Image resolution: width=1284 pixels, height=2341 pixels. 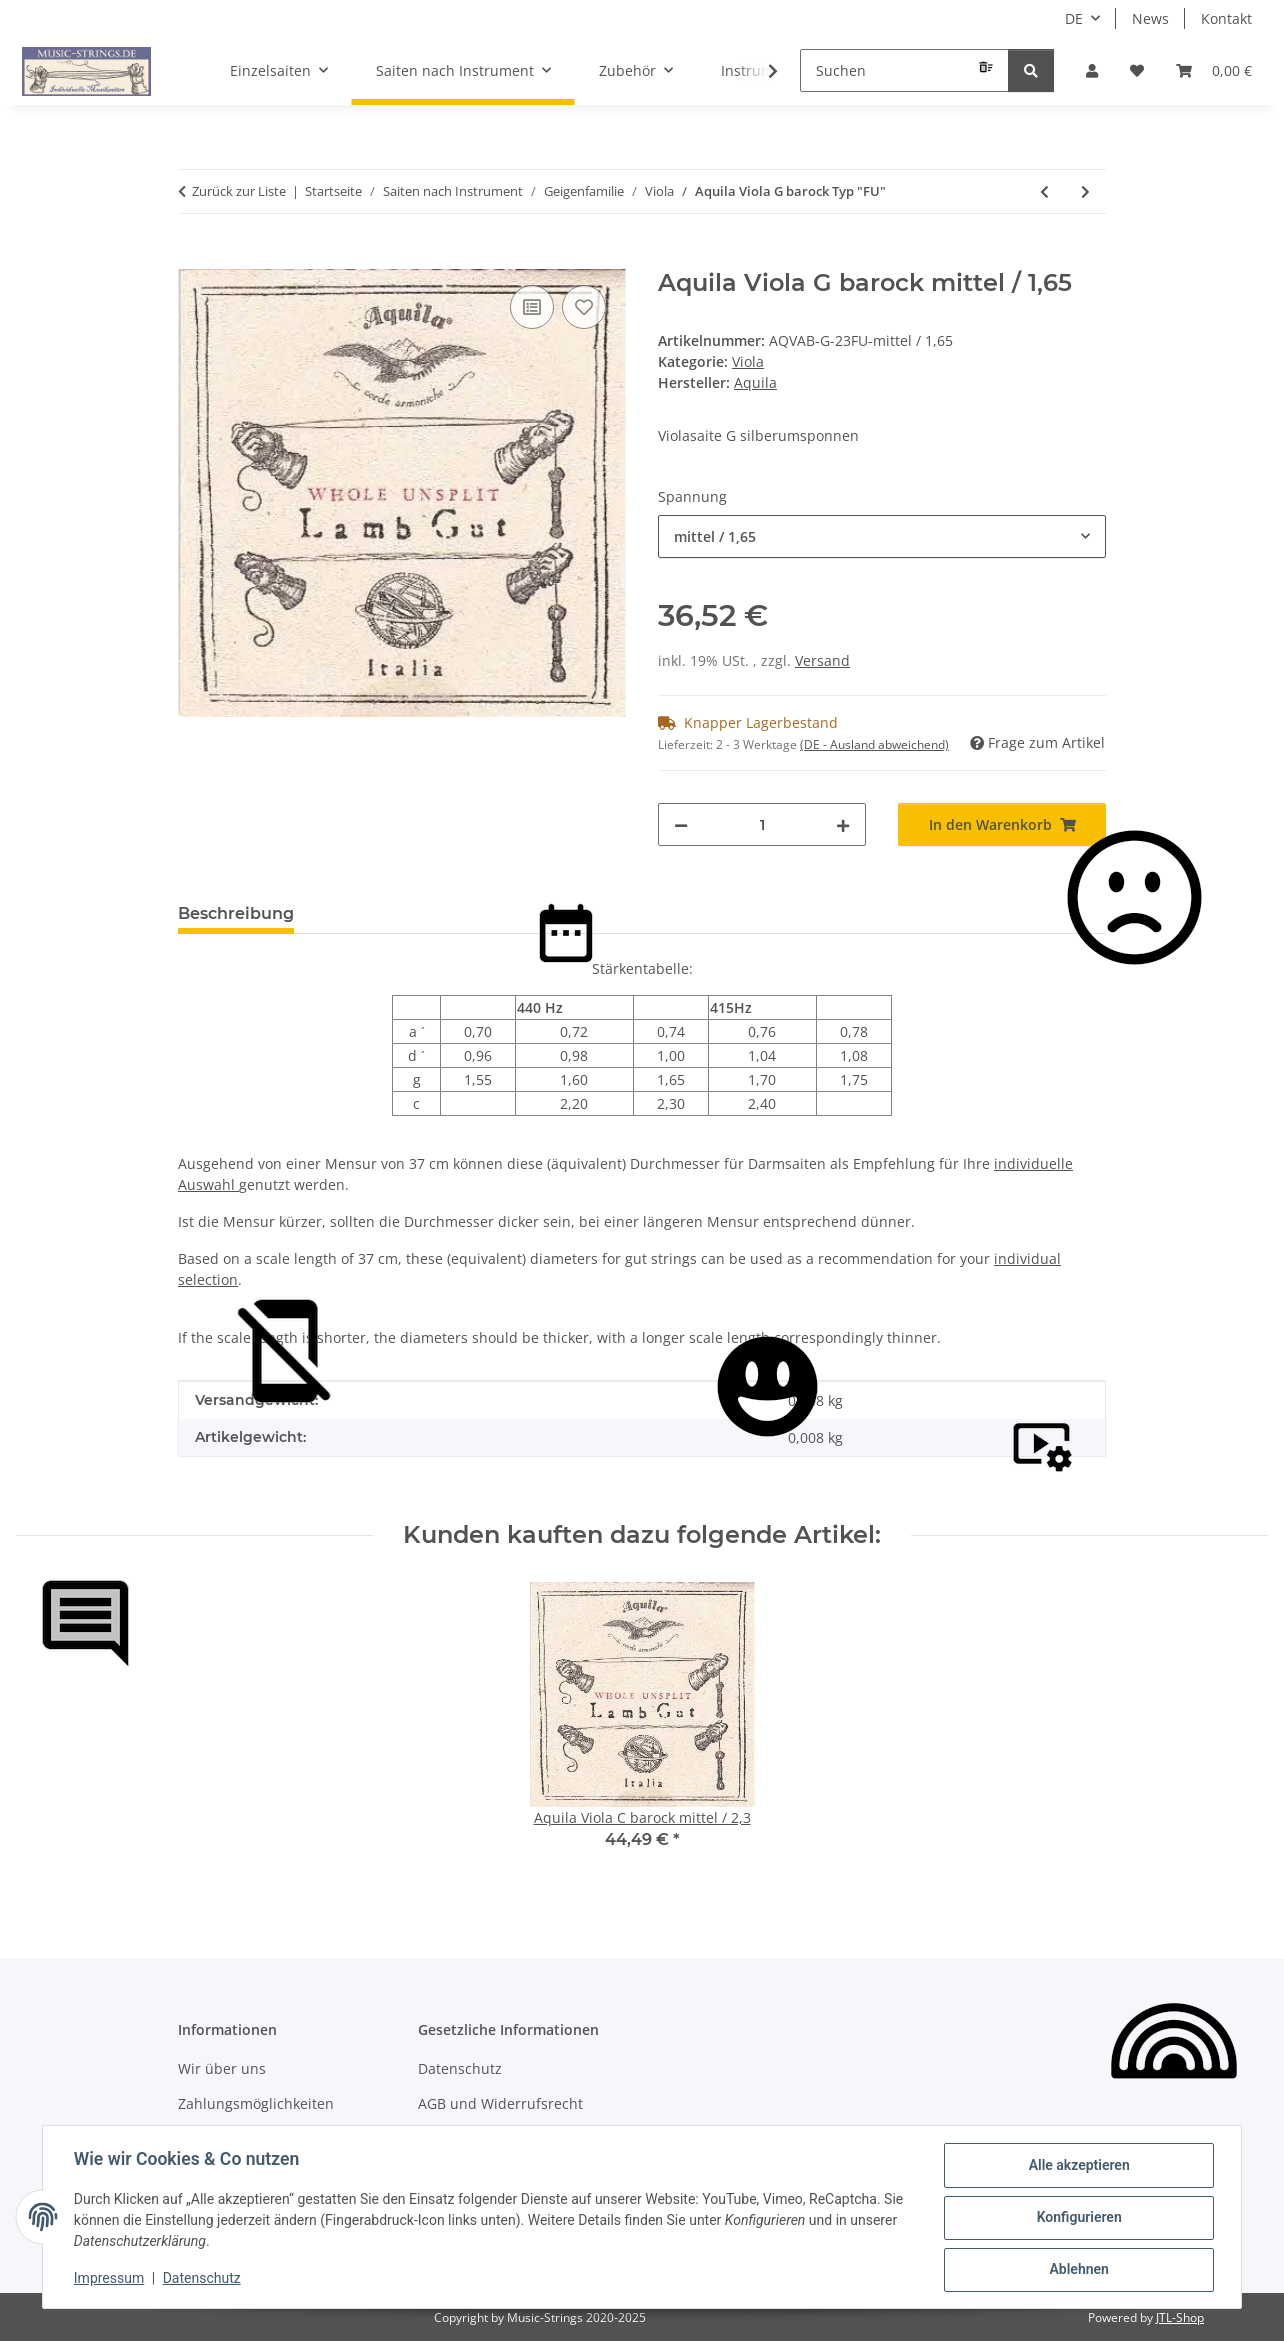 What do you see at coordinates (85, 1623) in the screenshot?
I see `open comments section` at bounding box center [85, 1623].